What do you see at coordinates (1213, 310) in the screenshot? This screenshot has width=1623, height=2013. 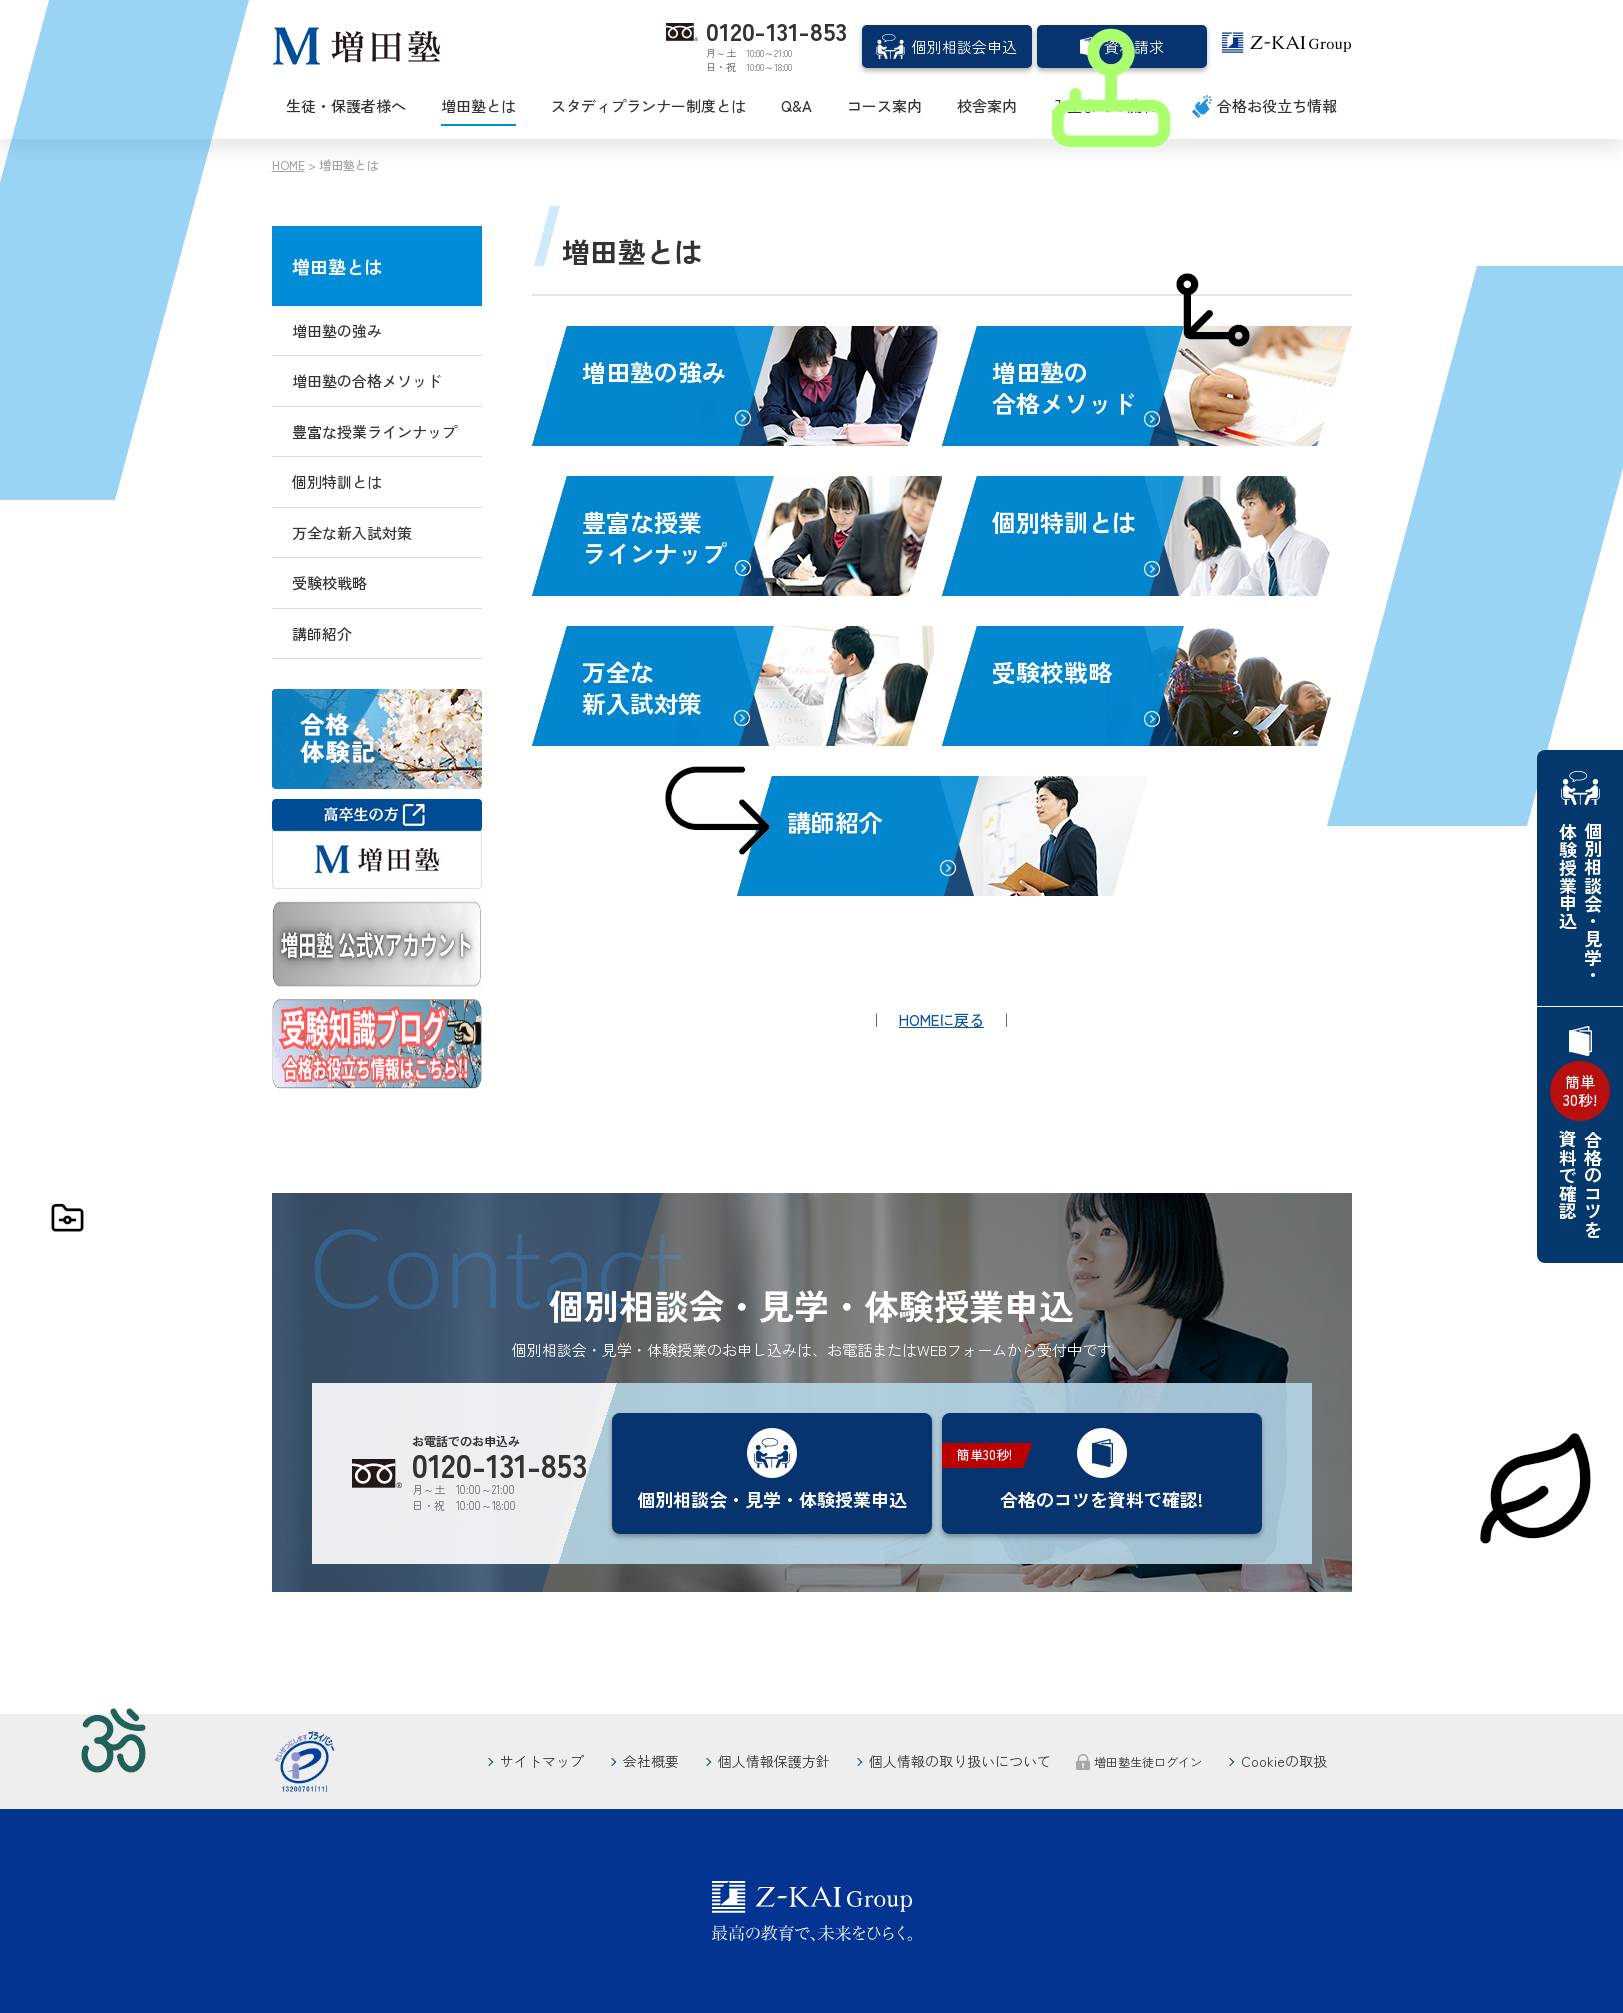 I see `adjust 3d scale or dimensions` at bounding box center [1213, 310].